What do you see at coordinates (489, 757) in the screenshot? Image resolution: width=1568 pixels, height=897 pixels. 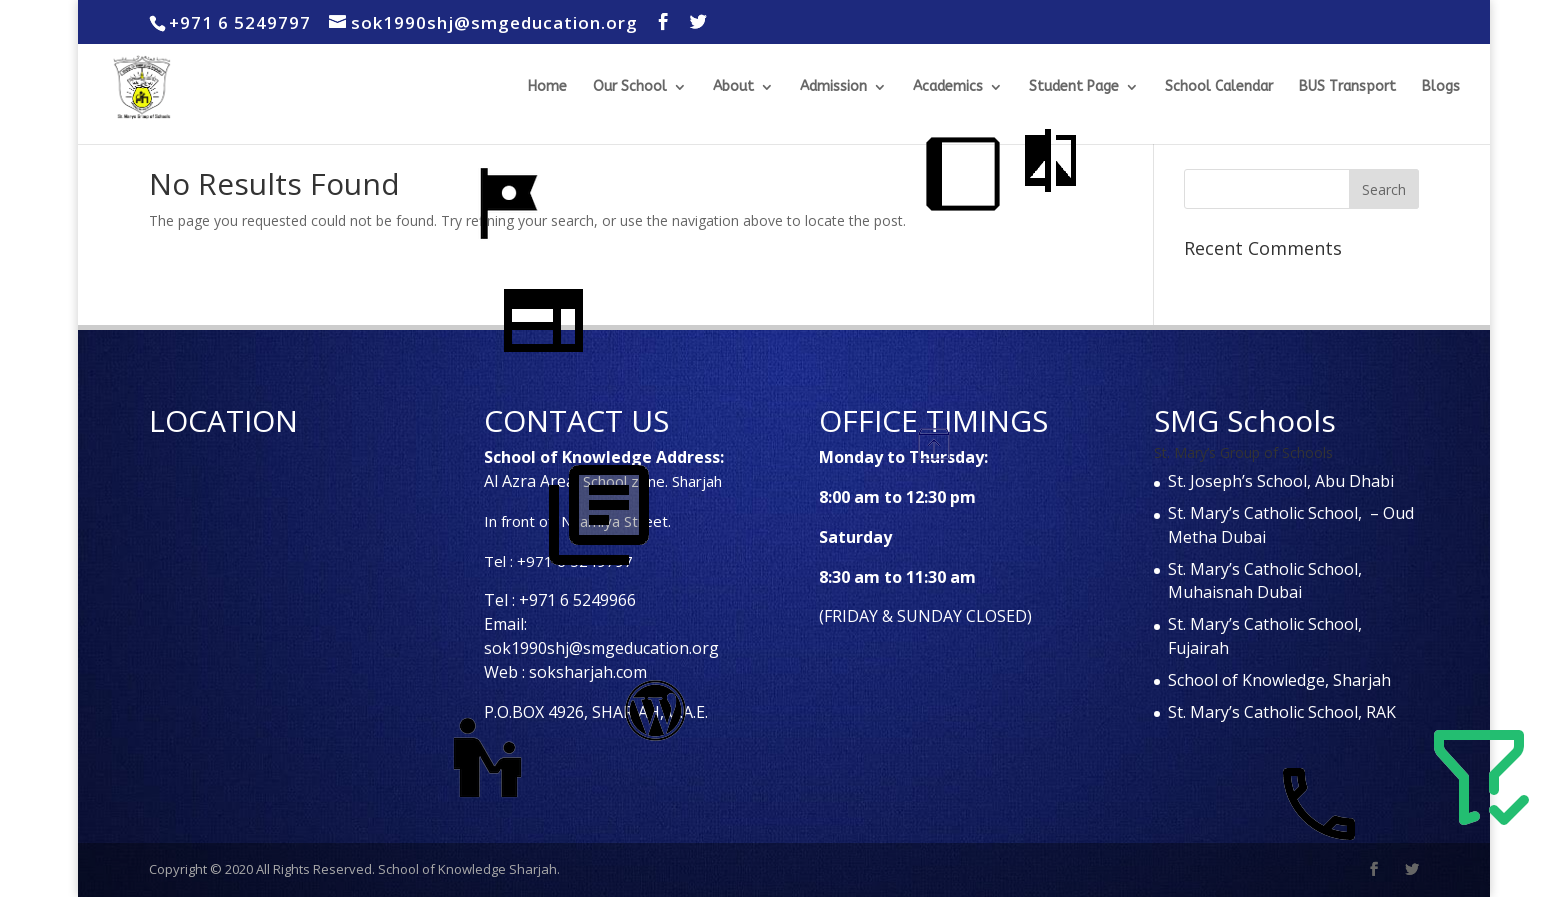 I see `indicates child supervision required` at bounding box center [489, 757].